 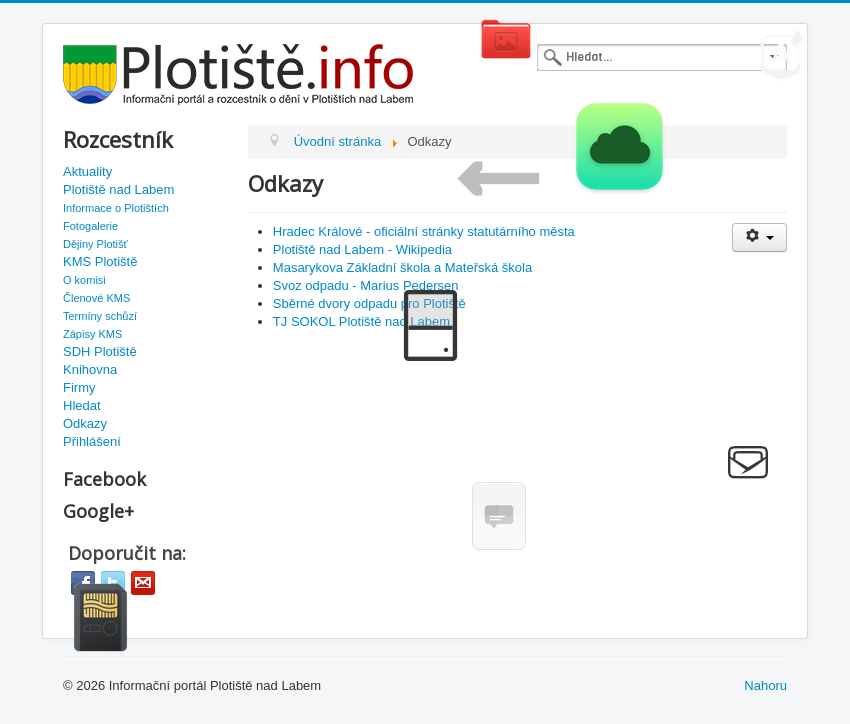 I want to click on open the mail app, so click(x=748, y=461).